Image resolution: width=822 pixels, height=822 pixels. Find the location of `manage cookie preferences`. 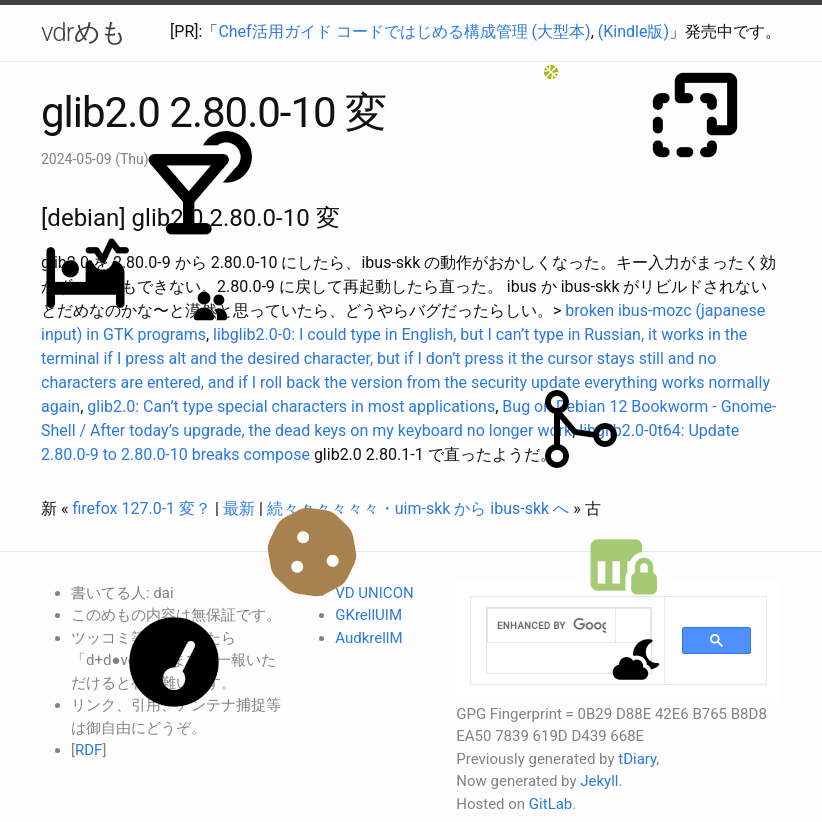

manage cookie preferences is located at coordinates (312, 552).